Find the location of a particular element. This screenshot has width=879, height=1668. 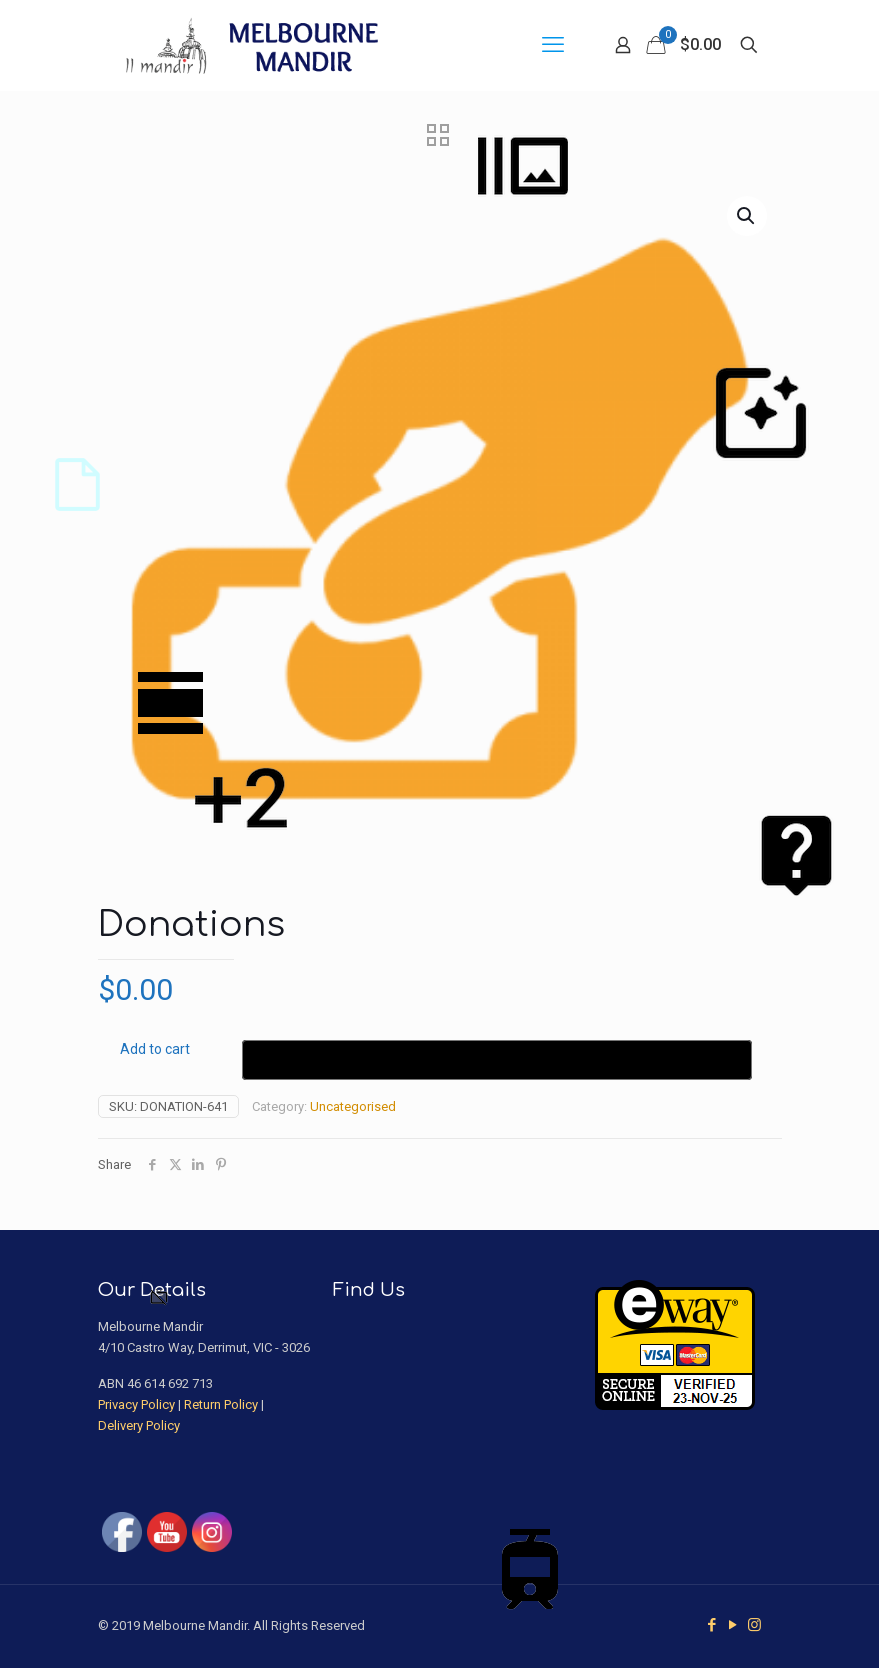

view tram or light rail transit options is located at coordinates (530, 1569).